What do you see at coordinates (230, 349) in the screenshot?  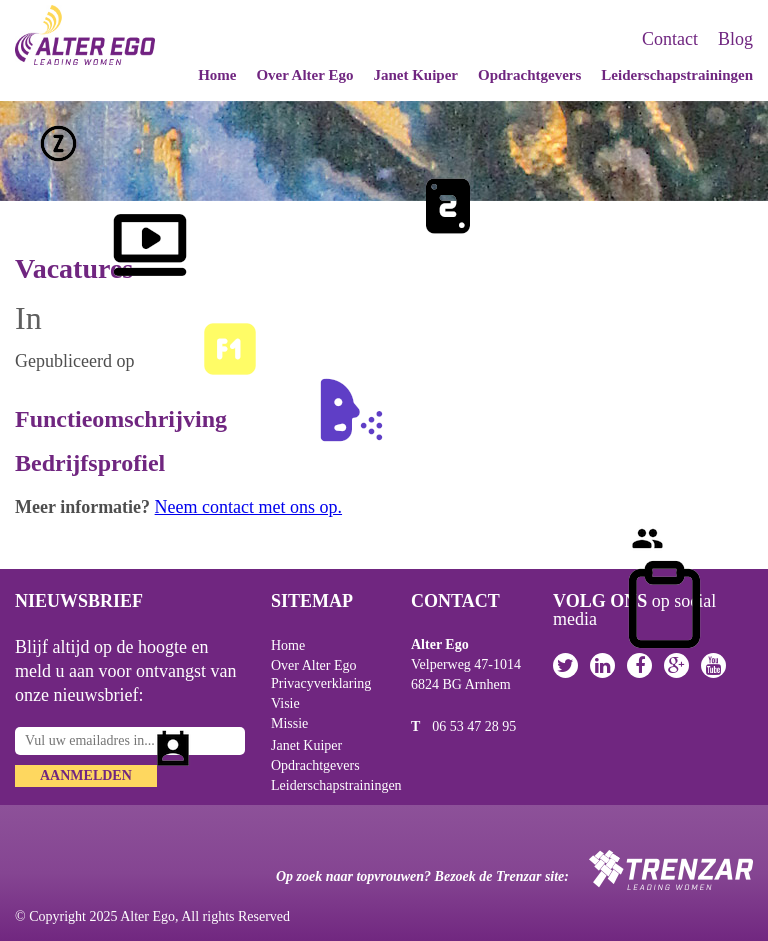 I see `access F1 help or documentation` at bounding box center [230, 349].